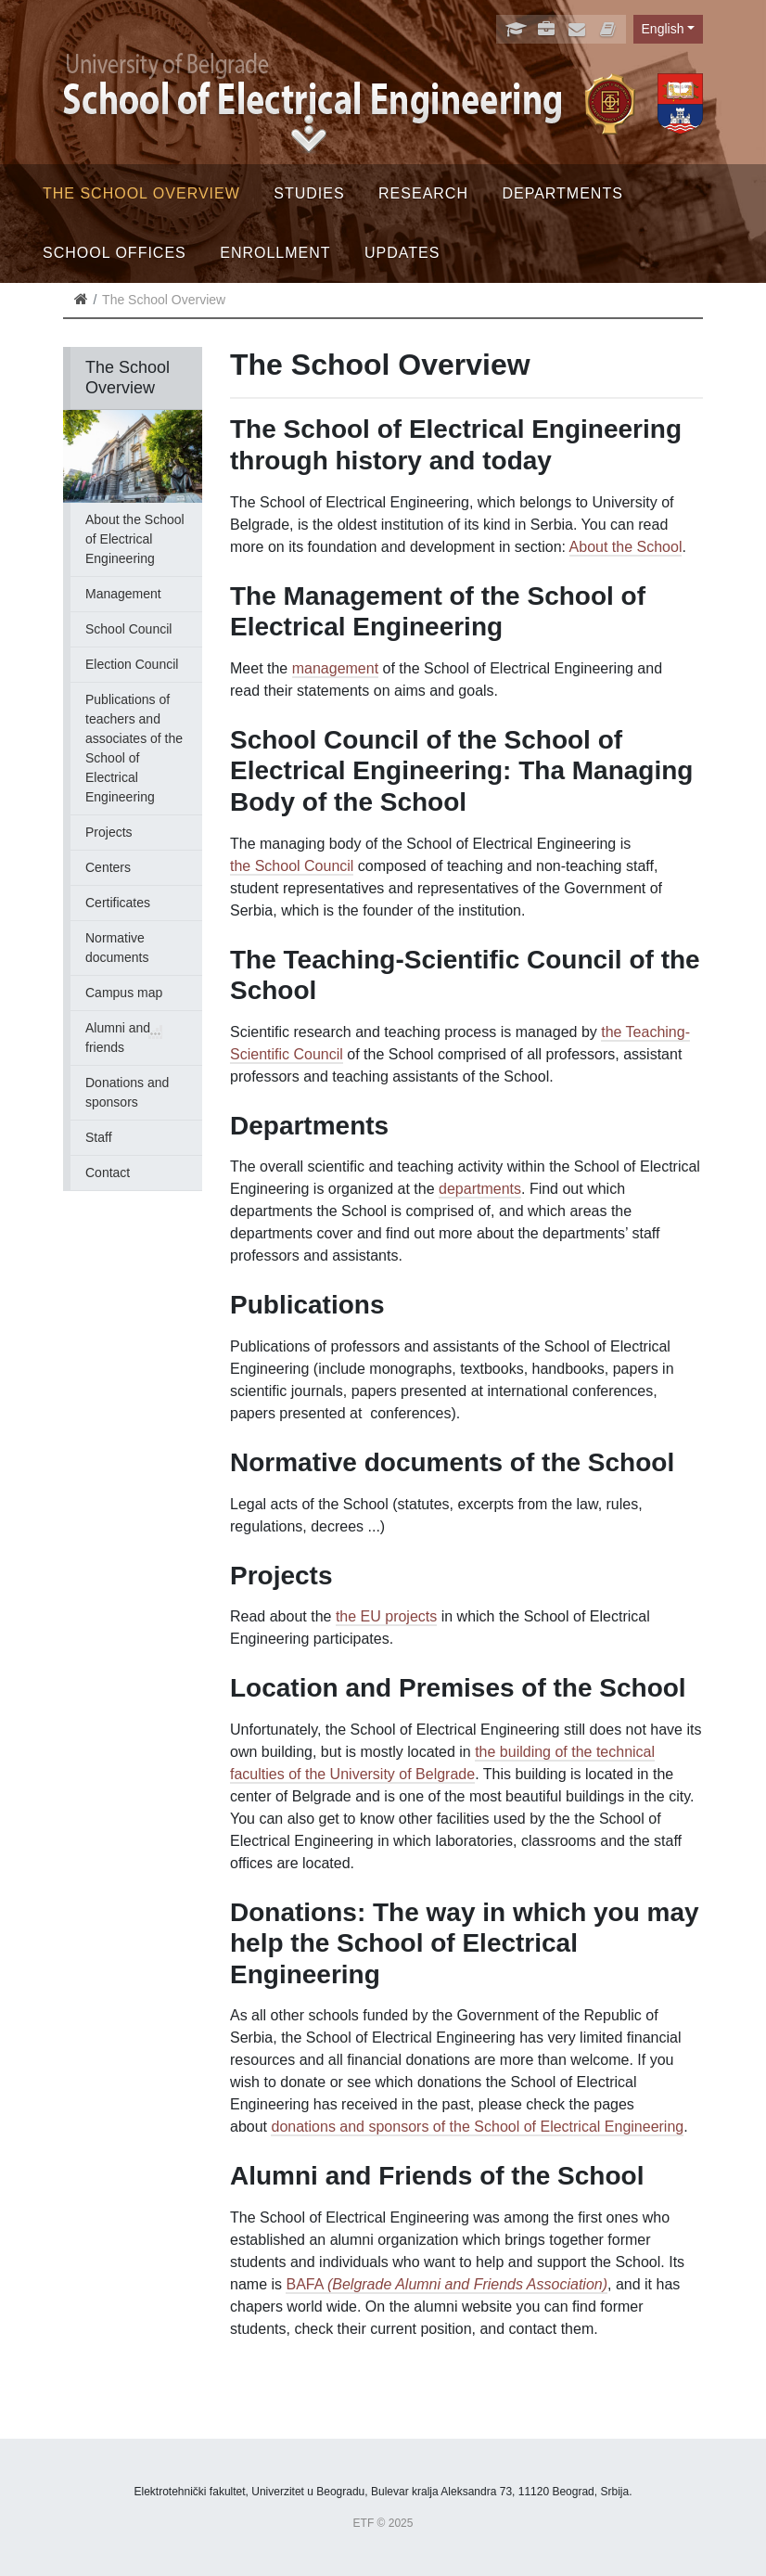  What do you see at coordinates (156, 1032) in the screenshot?
I see `indicates cellular network signal is being acquired` at bounding box center [156, 1032].